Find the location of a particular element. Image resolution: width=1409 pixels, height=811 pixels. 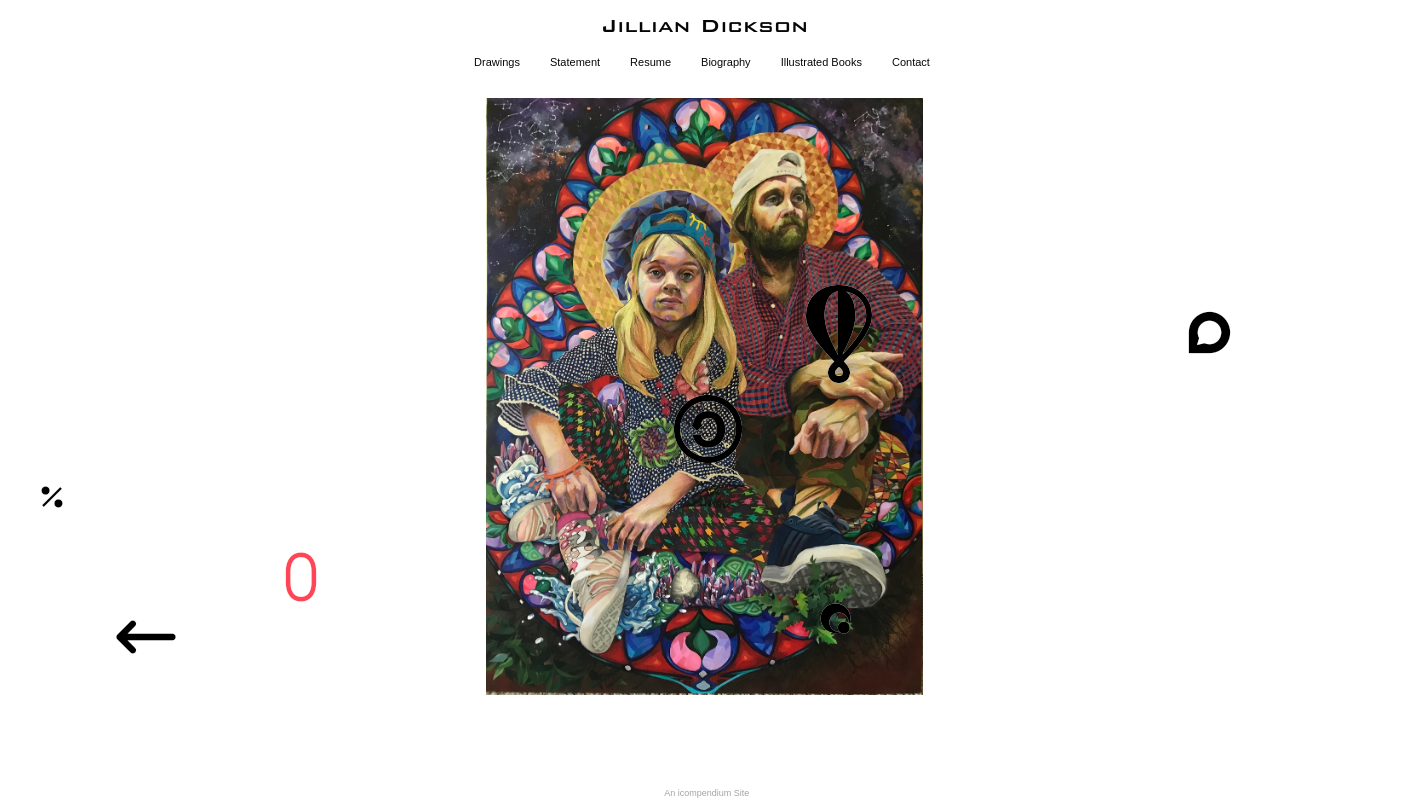

quinscape company logo is located at coordinates (835, 618).